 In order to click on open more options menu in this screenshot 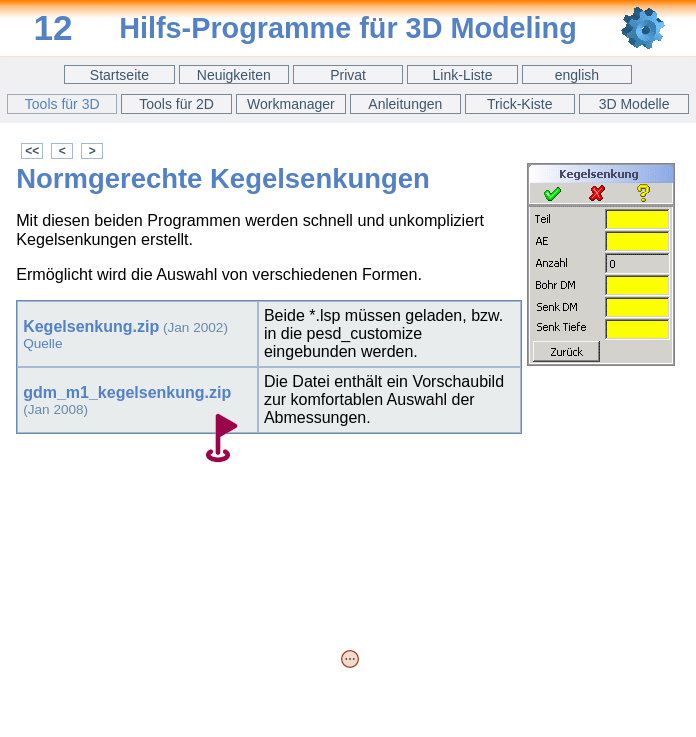, I will do `click(350, 659)`.